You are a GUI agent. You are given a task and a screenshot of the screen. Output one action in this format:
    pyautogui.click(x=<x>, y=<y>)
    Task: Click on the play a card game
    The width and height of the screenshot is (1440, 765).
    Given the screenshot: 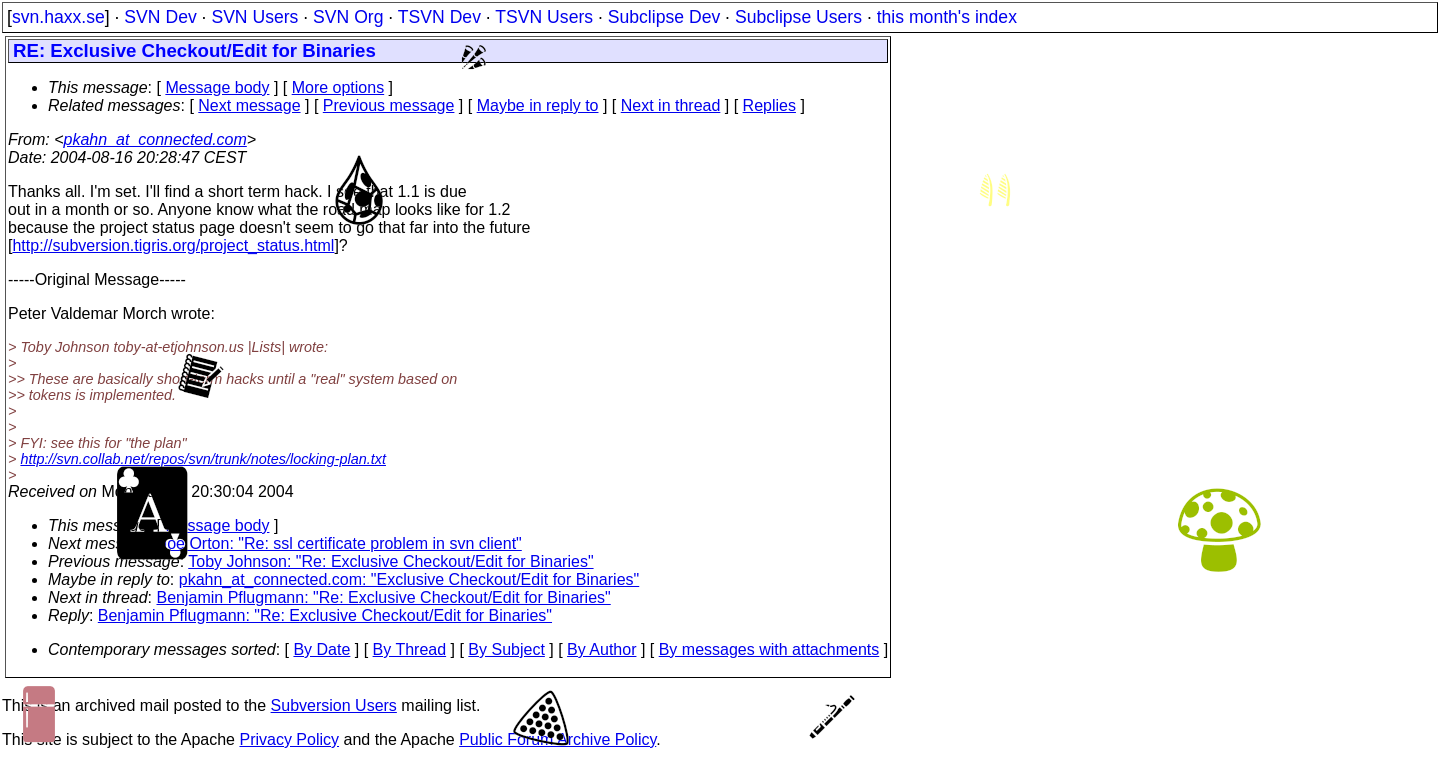 What is the action you would take?
    pyautogui.click(x=152, y=513)
    